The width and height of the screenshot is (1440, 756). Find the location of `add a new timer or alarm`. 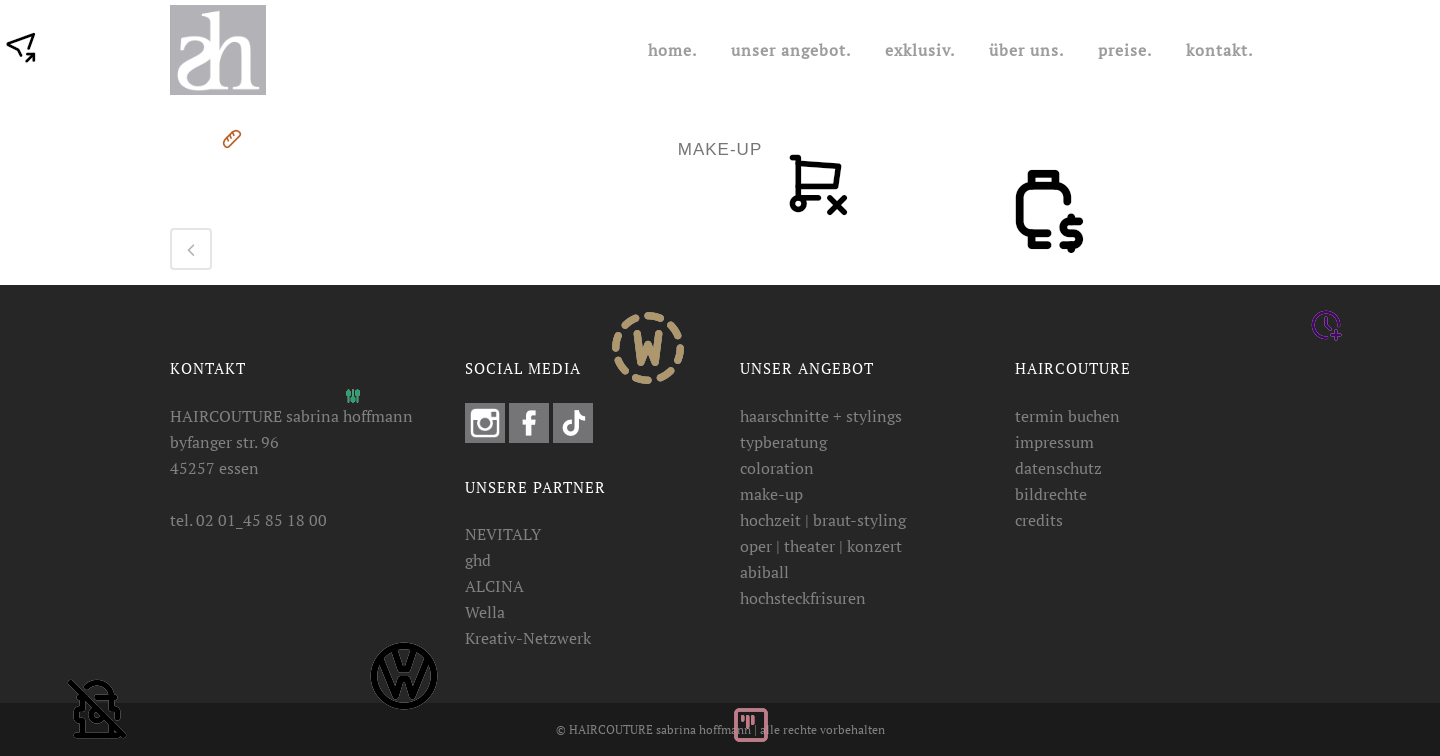

add a new timer or alarm is located at coordinates (1326, 325).